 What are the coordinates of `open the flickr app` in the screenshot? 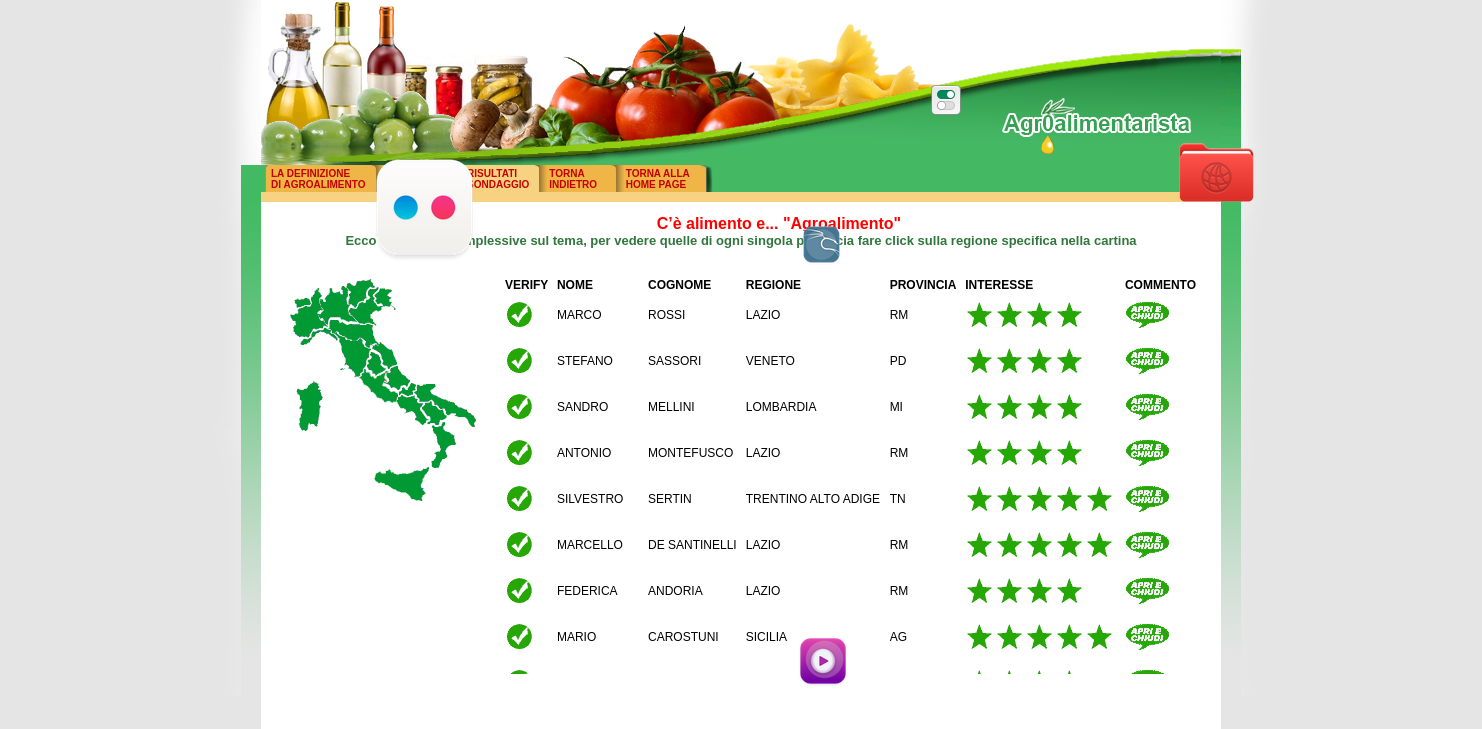 It's located at (424, 207).